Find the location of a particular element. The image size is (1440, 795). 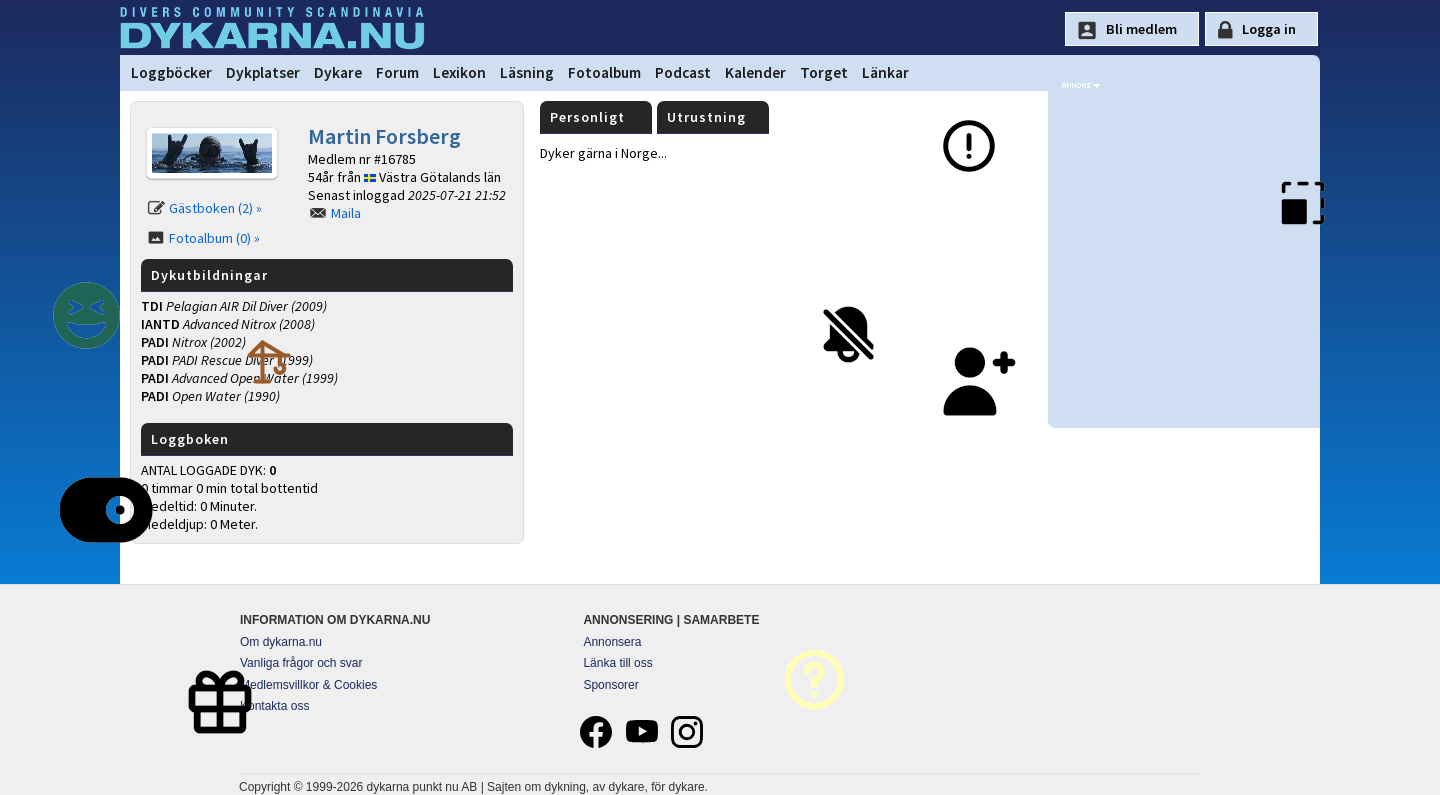

indicates a warning or alert status is located at coordinates (969, 146).